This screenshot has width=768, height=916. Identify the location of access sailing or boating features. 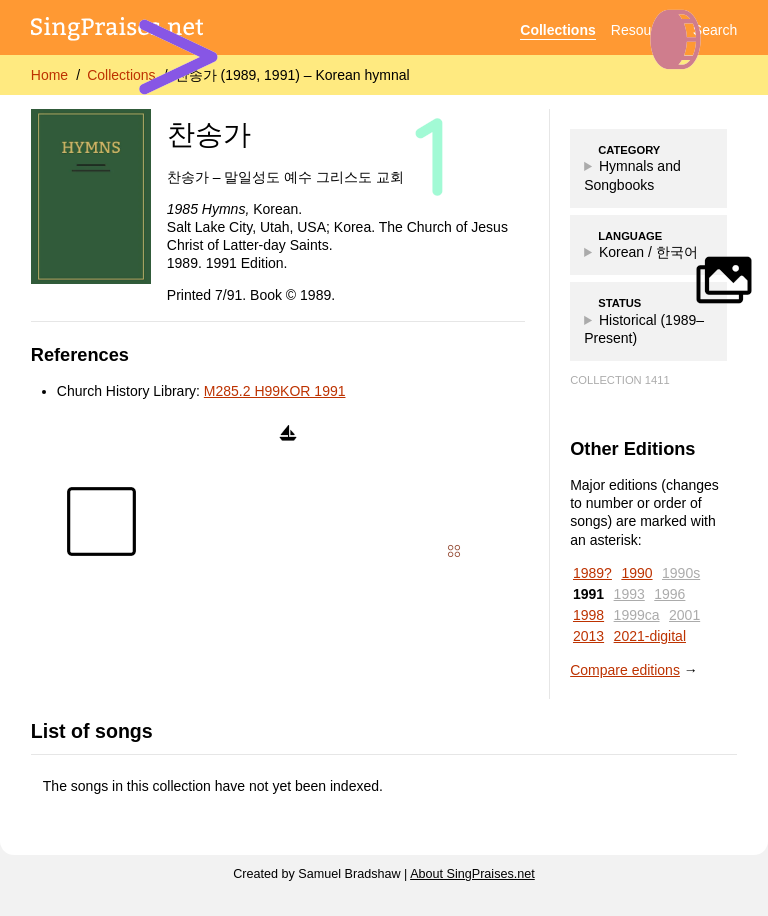
(288, 434).